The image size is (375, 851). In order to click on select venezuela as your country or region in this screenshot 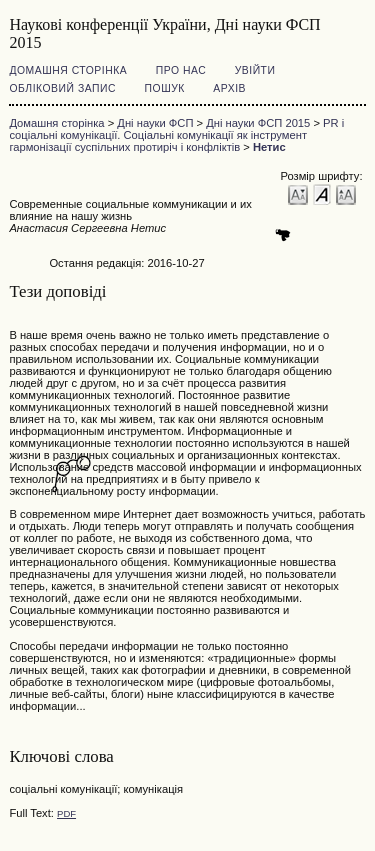, I will do `click(283, 235)`.